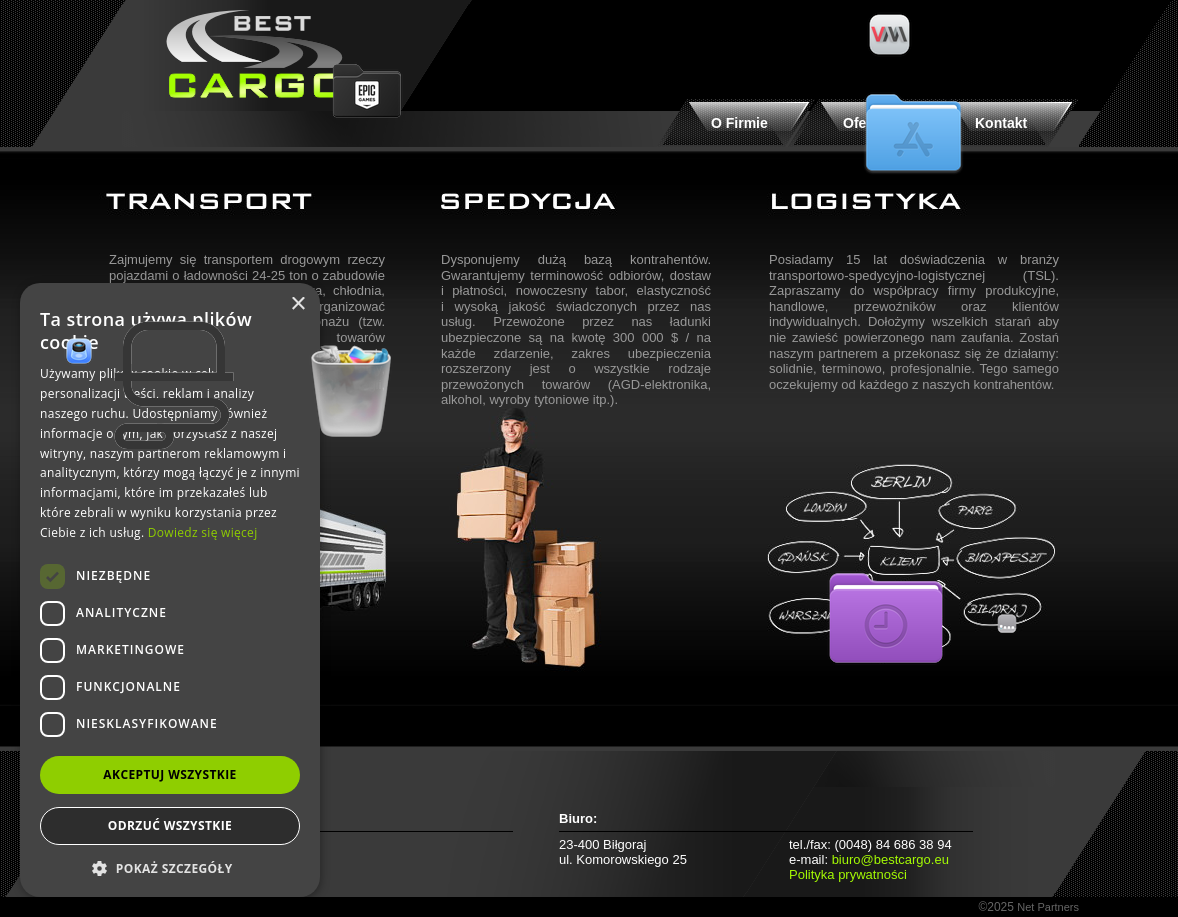 The height and width of the screenshot is (917, 1178). What do you see at coordinates (913, 132) in the screenshot?
I see `open the applications folder` at bounding box center [913, 132].